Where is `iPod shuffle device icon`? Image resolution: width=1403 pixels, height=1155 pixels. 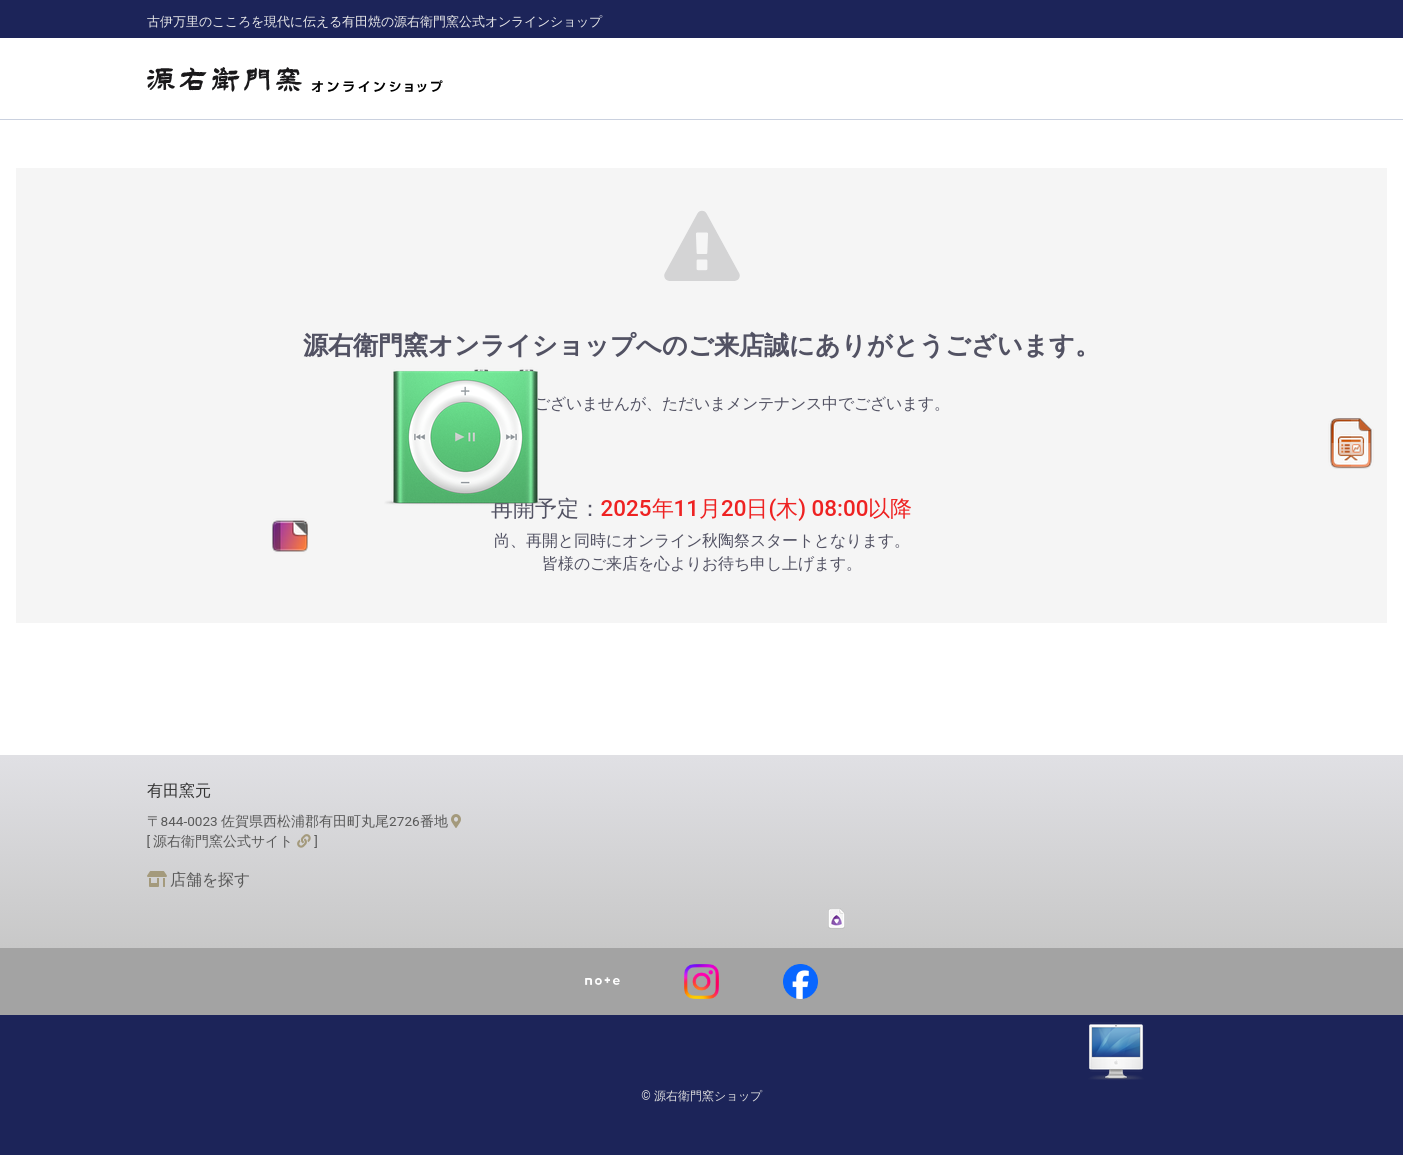
iPod shuffle device icon is located at coordinates (465, 436).